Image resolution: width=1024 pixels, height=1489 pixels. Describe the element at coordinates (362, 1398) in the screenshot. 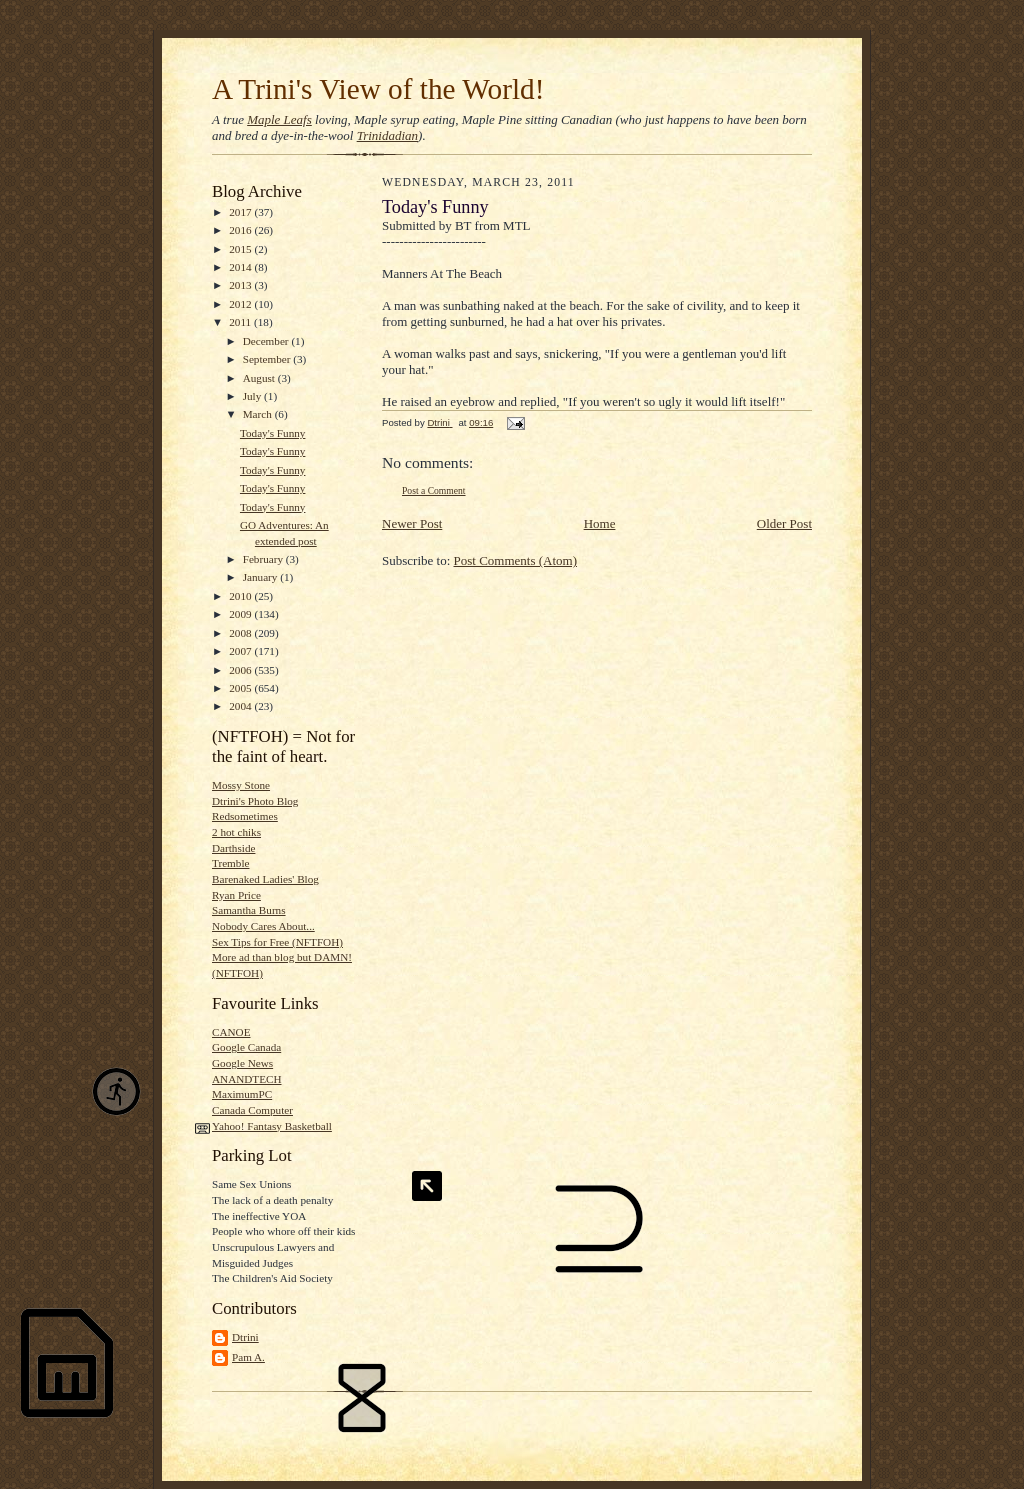

I see `indicates a loading or processing state` at that location.